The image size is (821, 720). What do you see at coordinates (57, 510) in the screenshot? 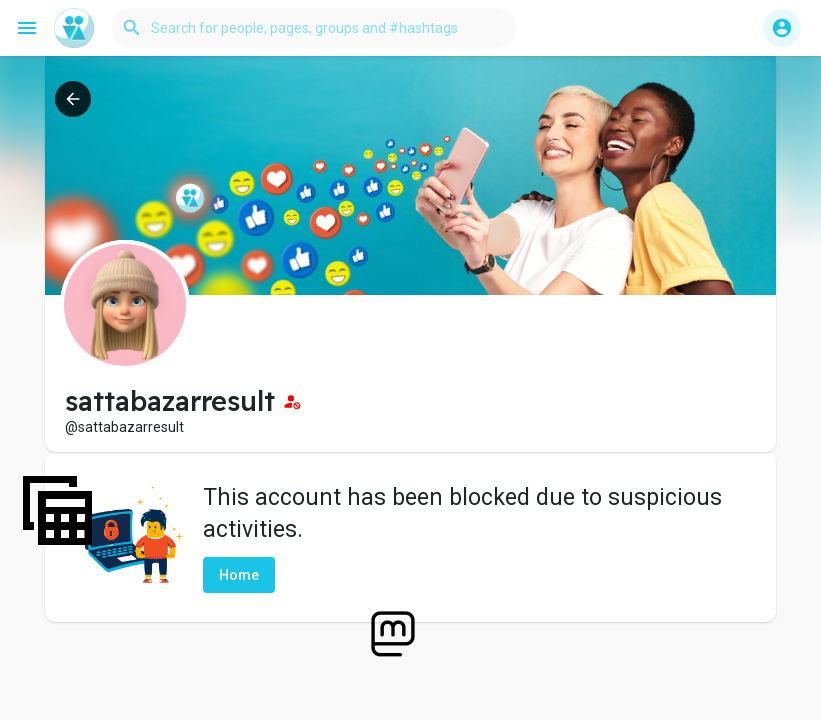
I see `switch to table or grid view` at bounding box center [57, 510].